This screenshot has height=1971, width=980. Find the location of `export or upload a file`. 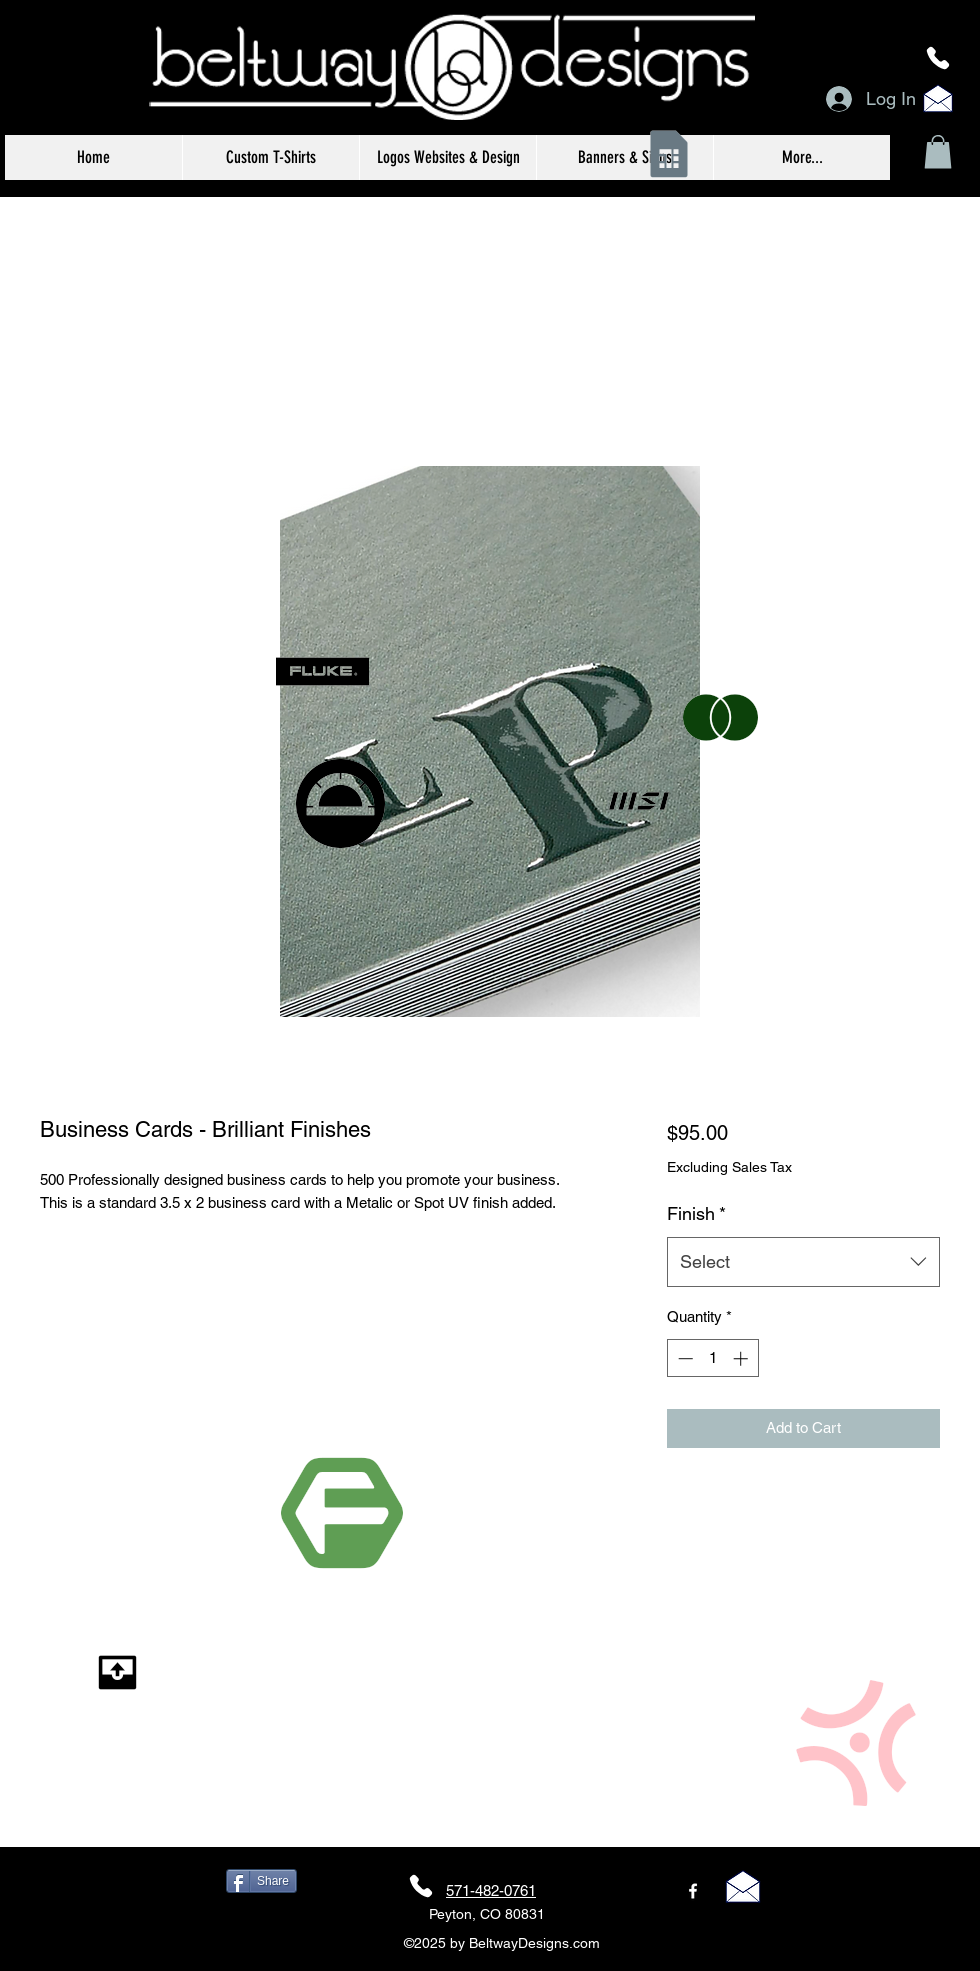

export or upload a file is located at coordinates (117, 1672).